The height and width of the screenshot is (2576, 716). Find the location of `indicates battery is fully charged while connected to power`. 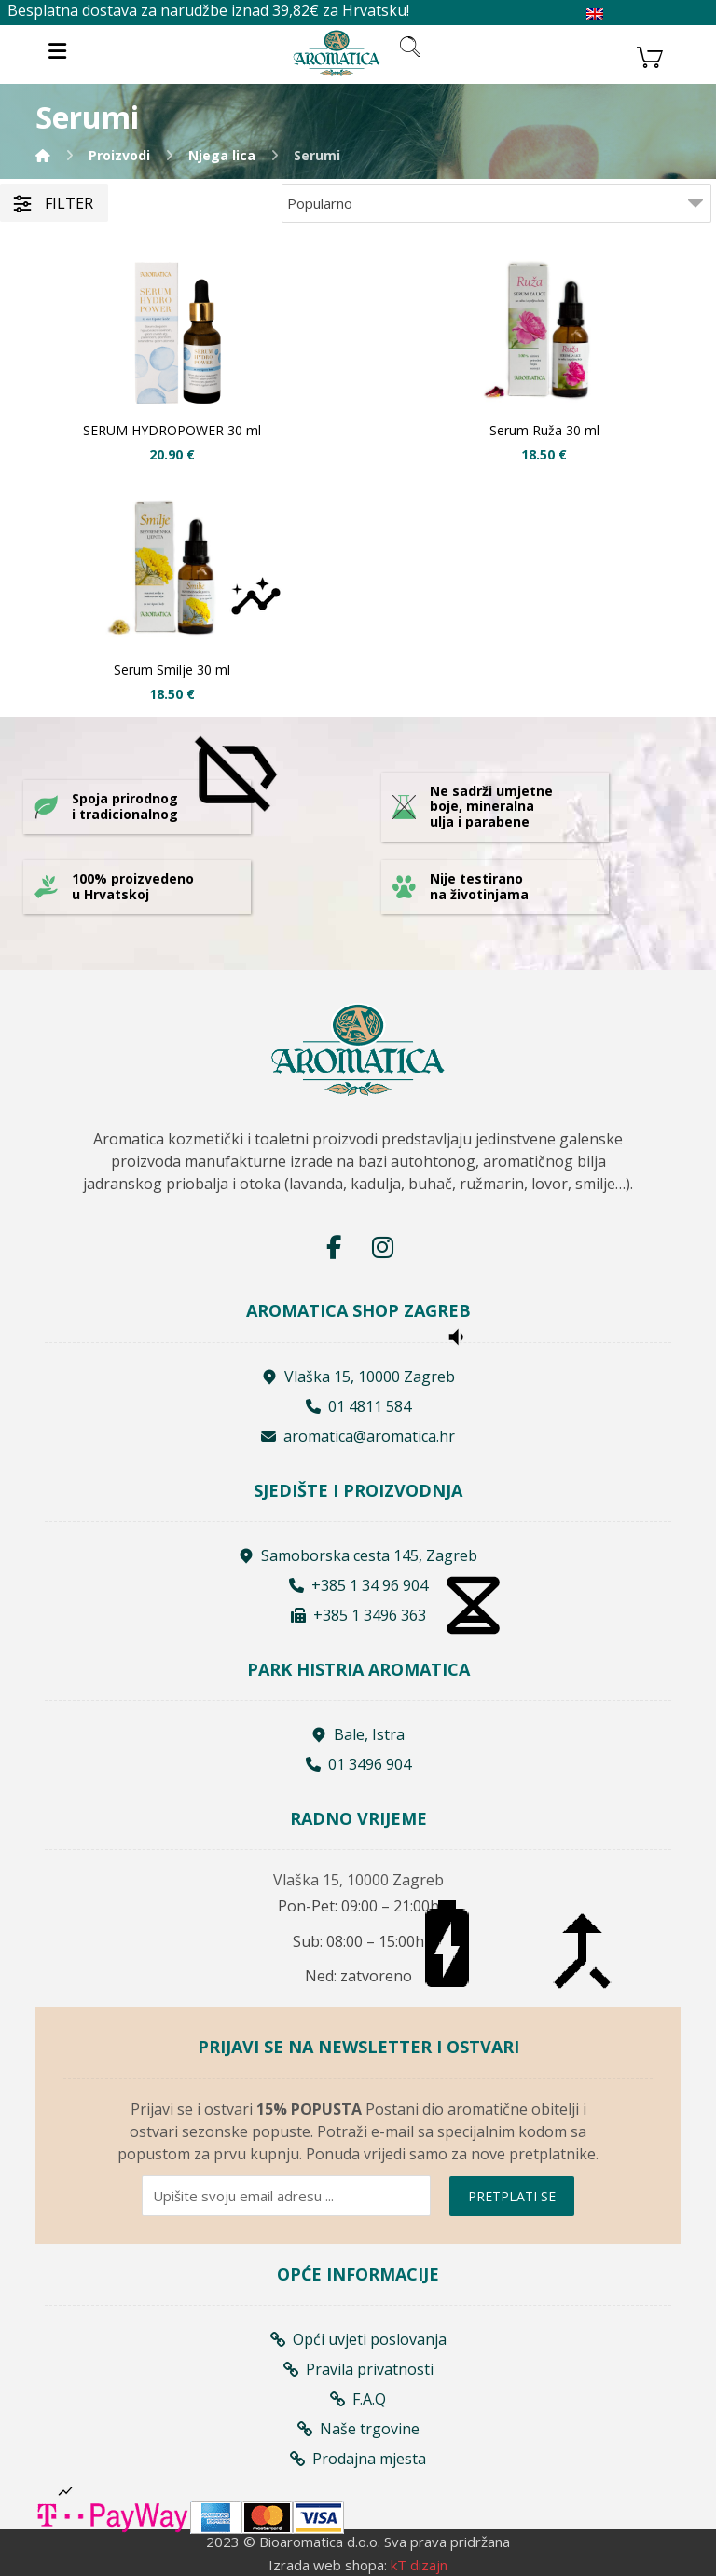

indicates battery is fully charged while connected to power is located at coordinates (447, 1943).